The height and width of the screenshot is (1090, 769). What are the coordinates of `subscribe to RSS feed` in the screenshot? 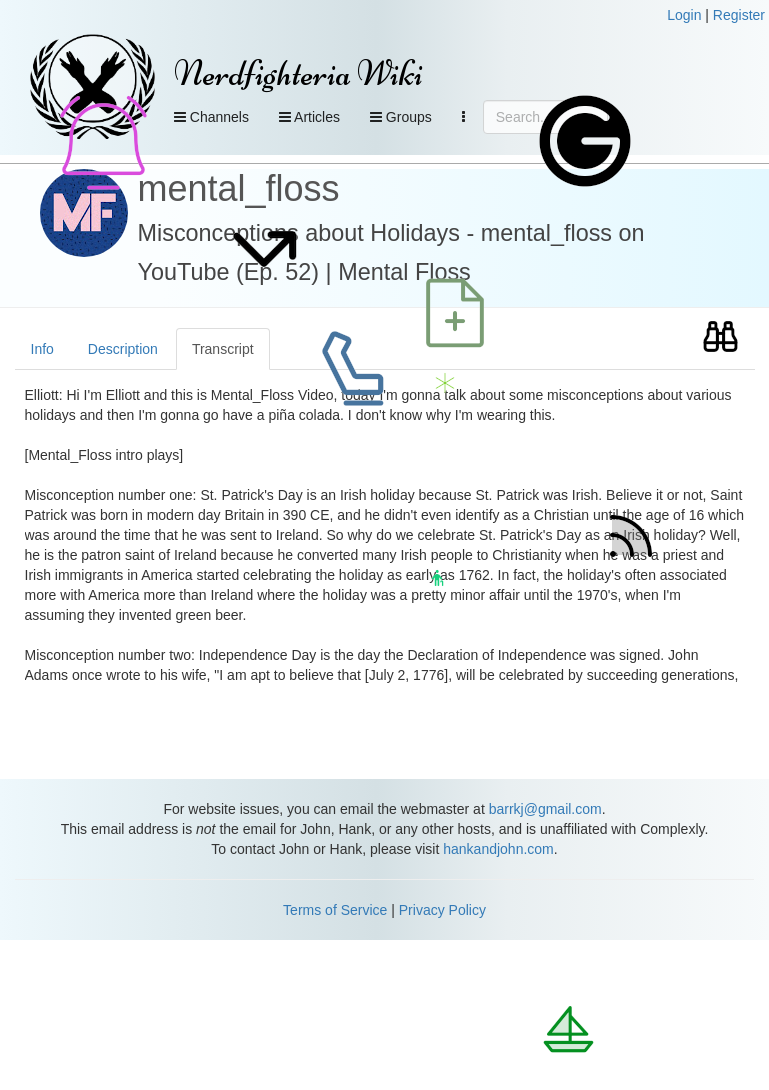 It's located at (628, 539).